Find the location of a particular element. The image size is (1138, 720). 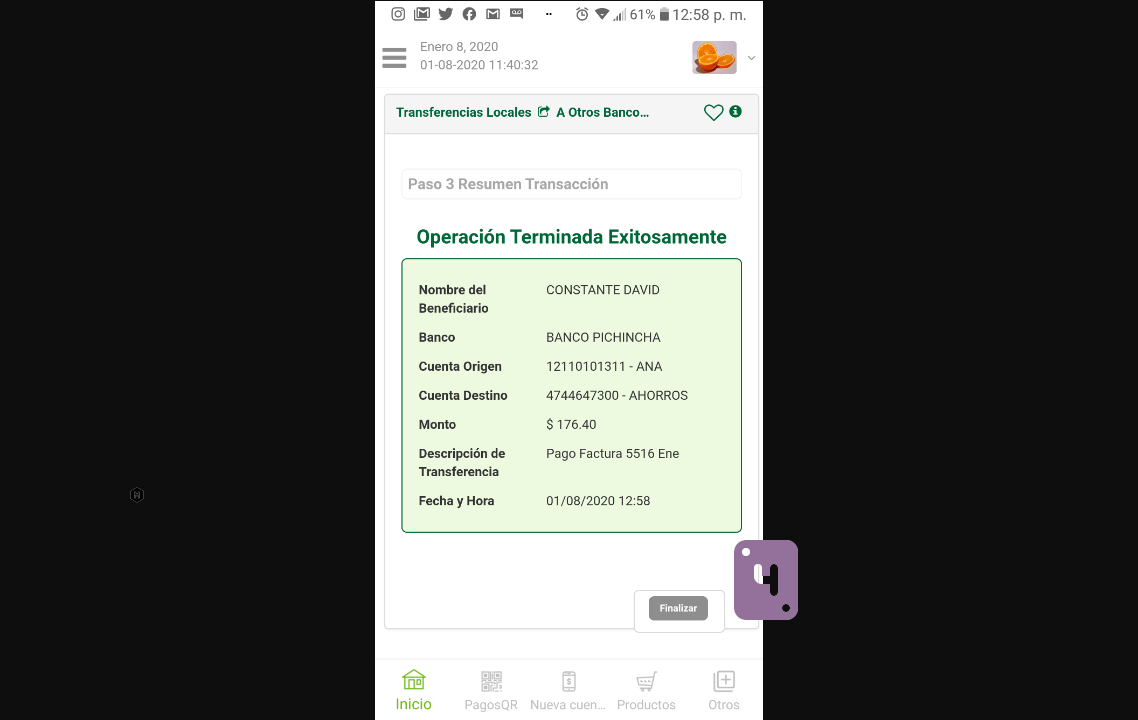

a four of clubs playing card is located at coordinates (766, 580).